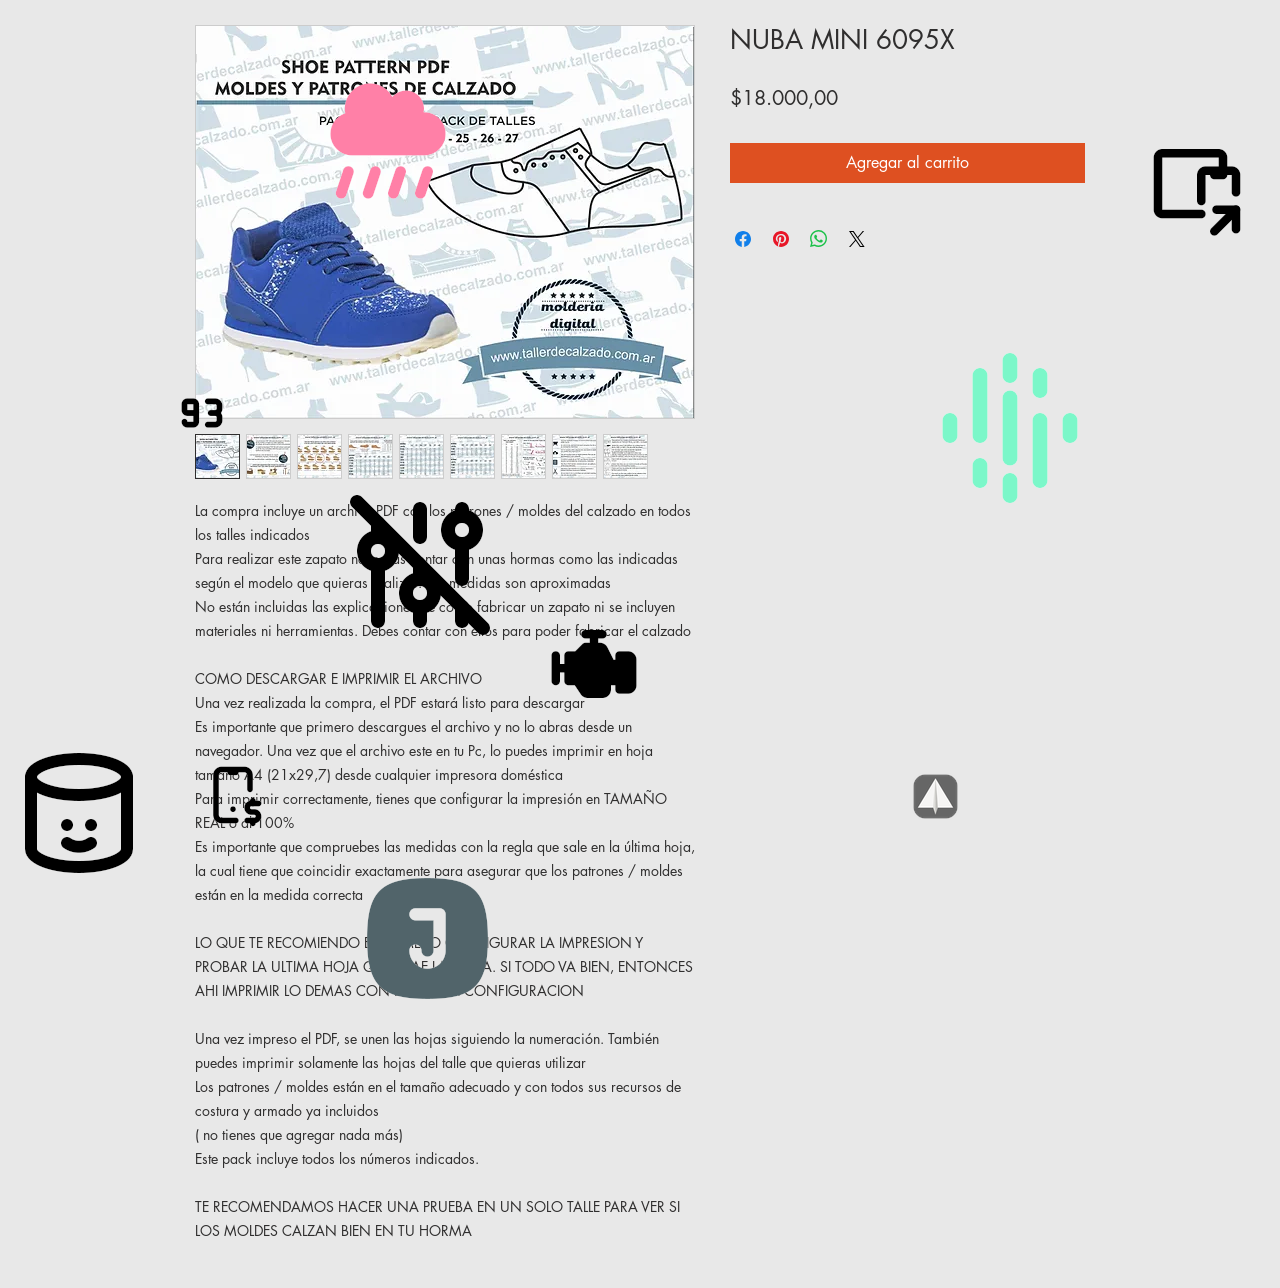 Image resolution: width=1280 pixels, height=1288 pixels. I want to click on share content across devices, so click(1197, 188).